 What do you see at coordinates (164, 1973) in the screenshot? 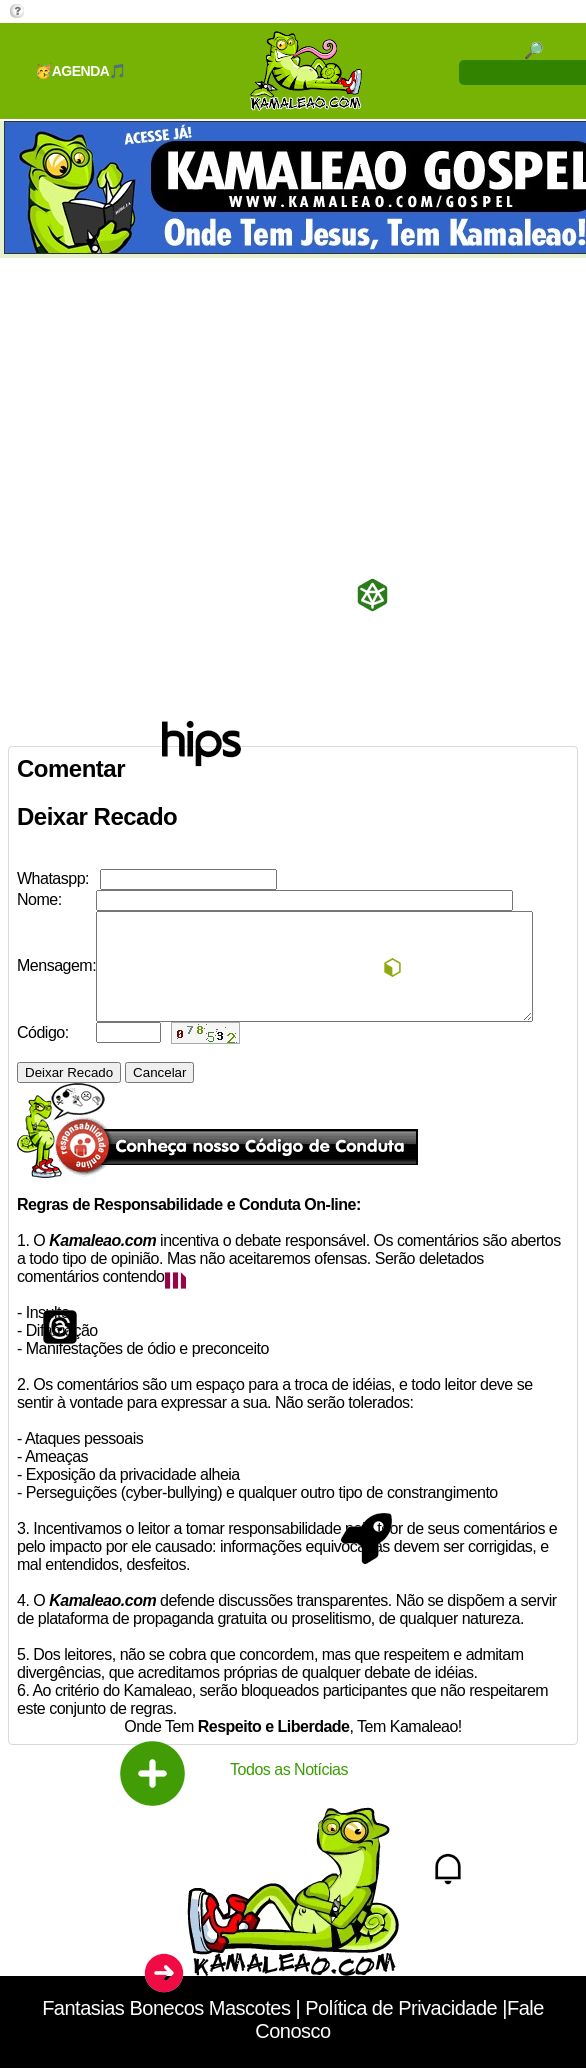
I see `proceed to the next step` at bounding box center [164, 1973].